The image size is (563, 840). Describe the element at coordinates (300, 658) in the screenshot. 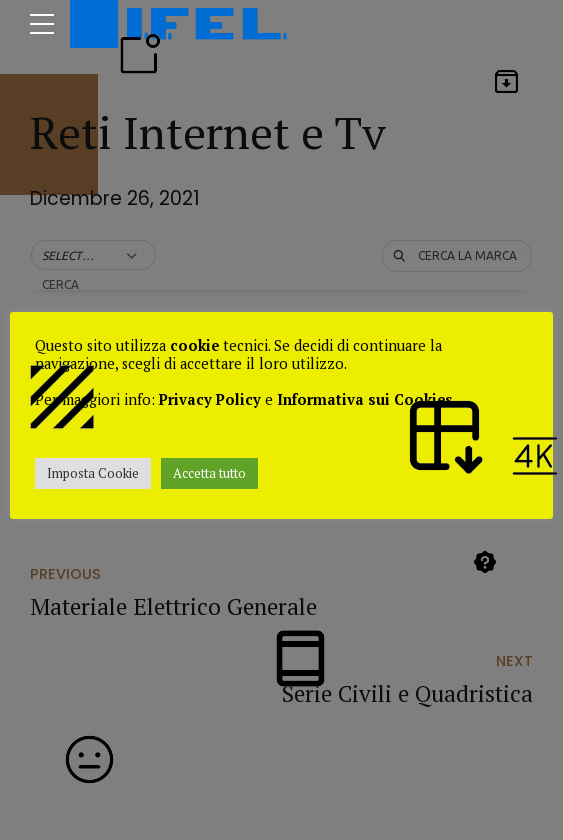

I see `switch to tablet view` at that location.